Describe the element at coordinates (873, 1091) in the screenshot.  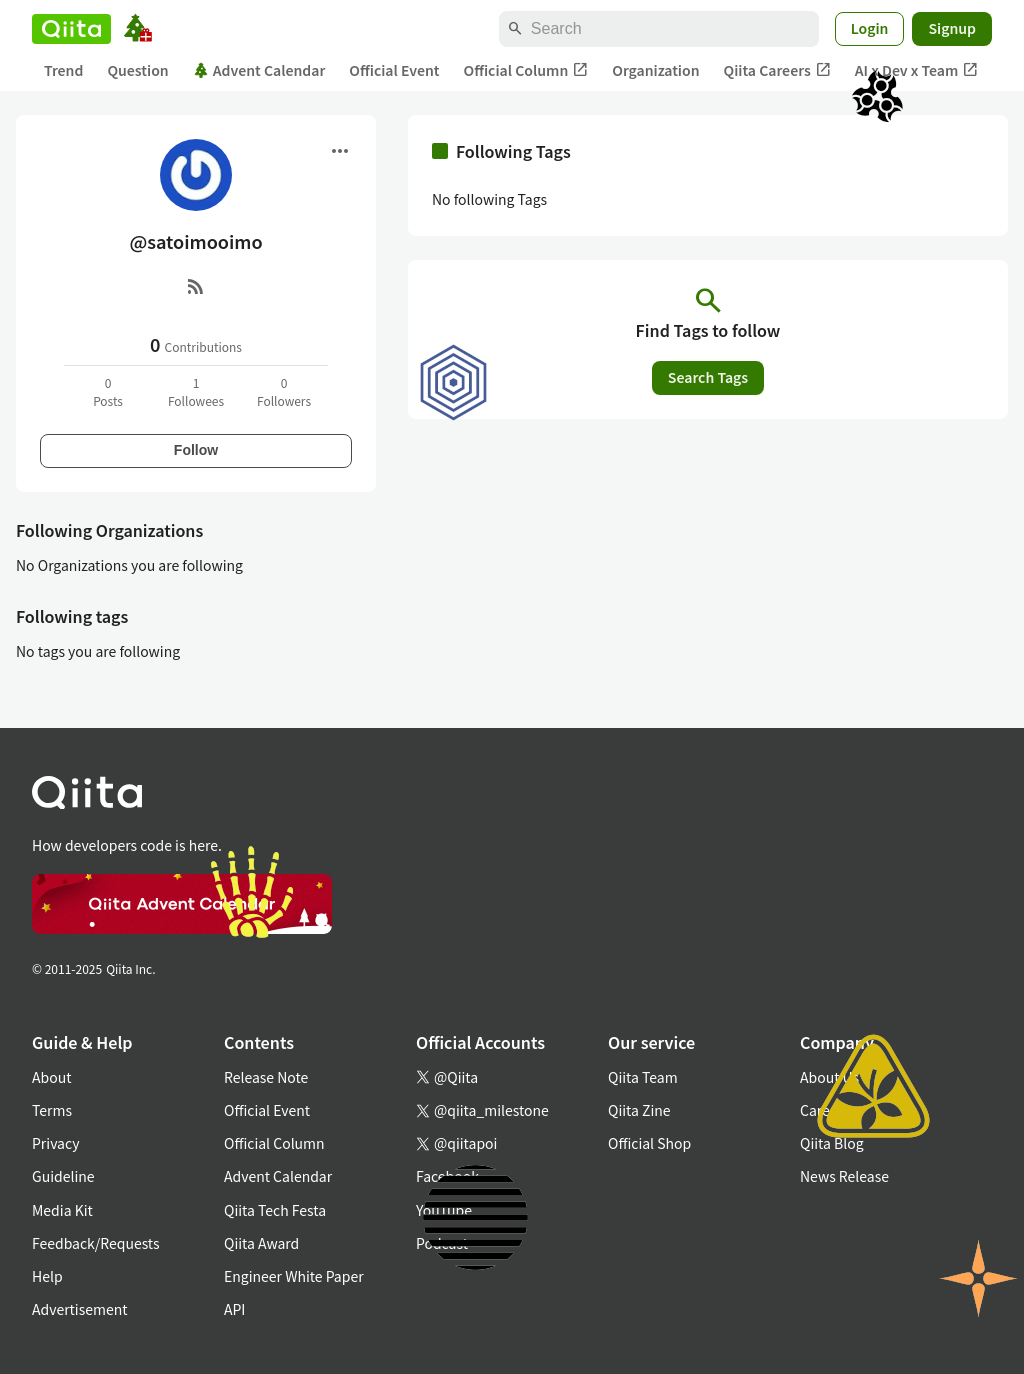
I see `warning about environmental or ecological impact` at that location.